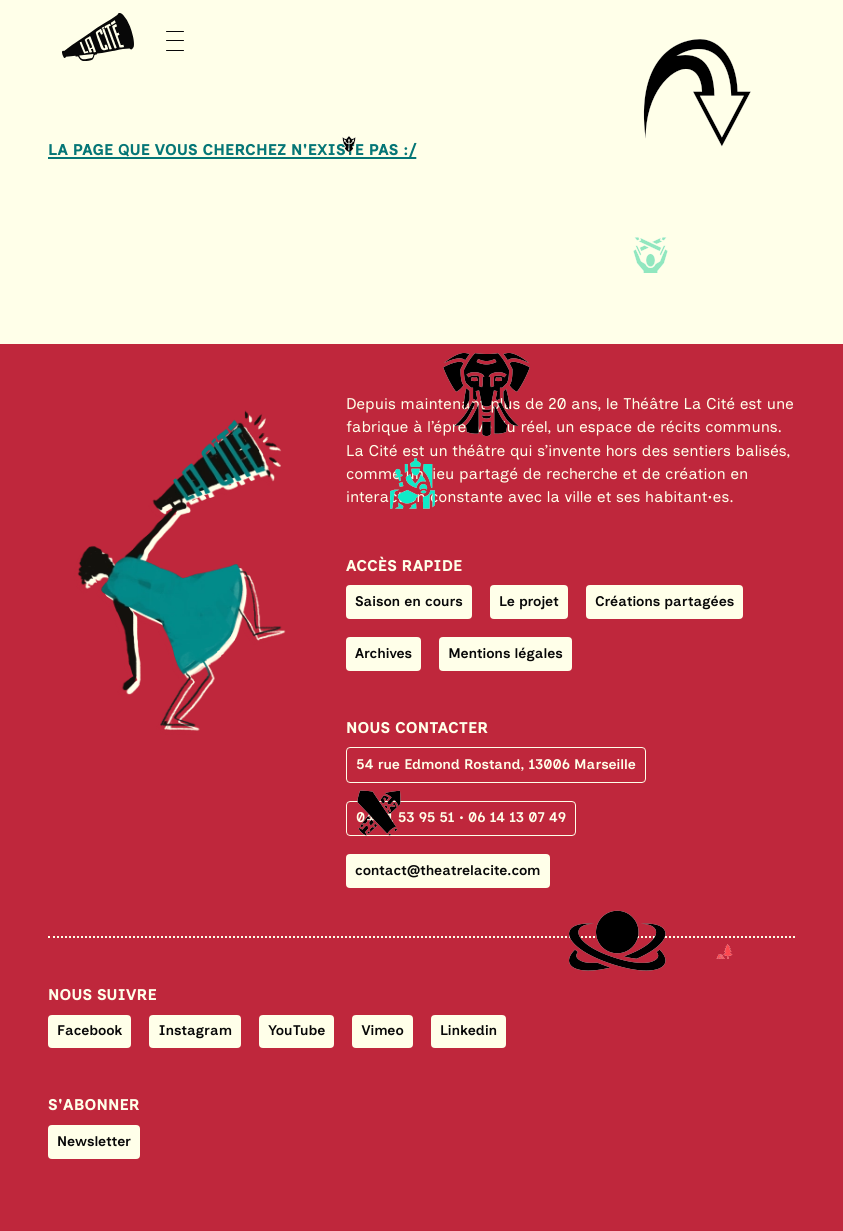 The height and width of the screenshot is (1231, 843). Describe the element at coordinates (379, 813) in the screenshot. I see `equip arm armor or bracers` at that location.